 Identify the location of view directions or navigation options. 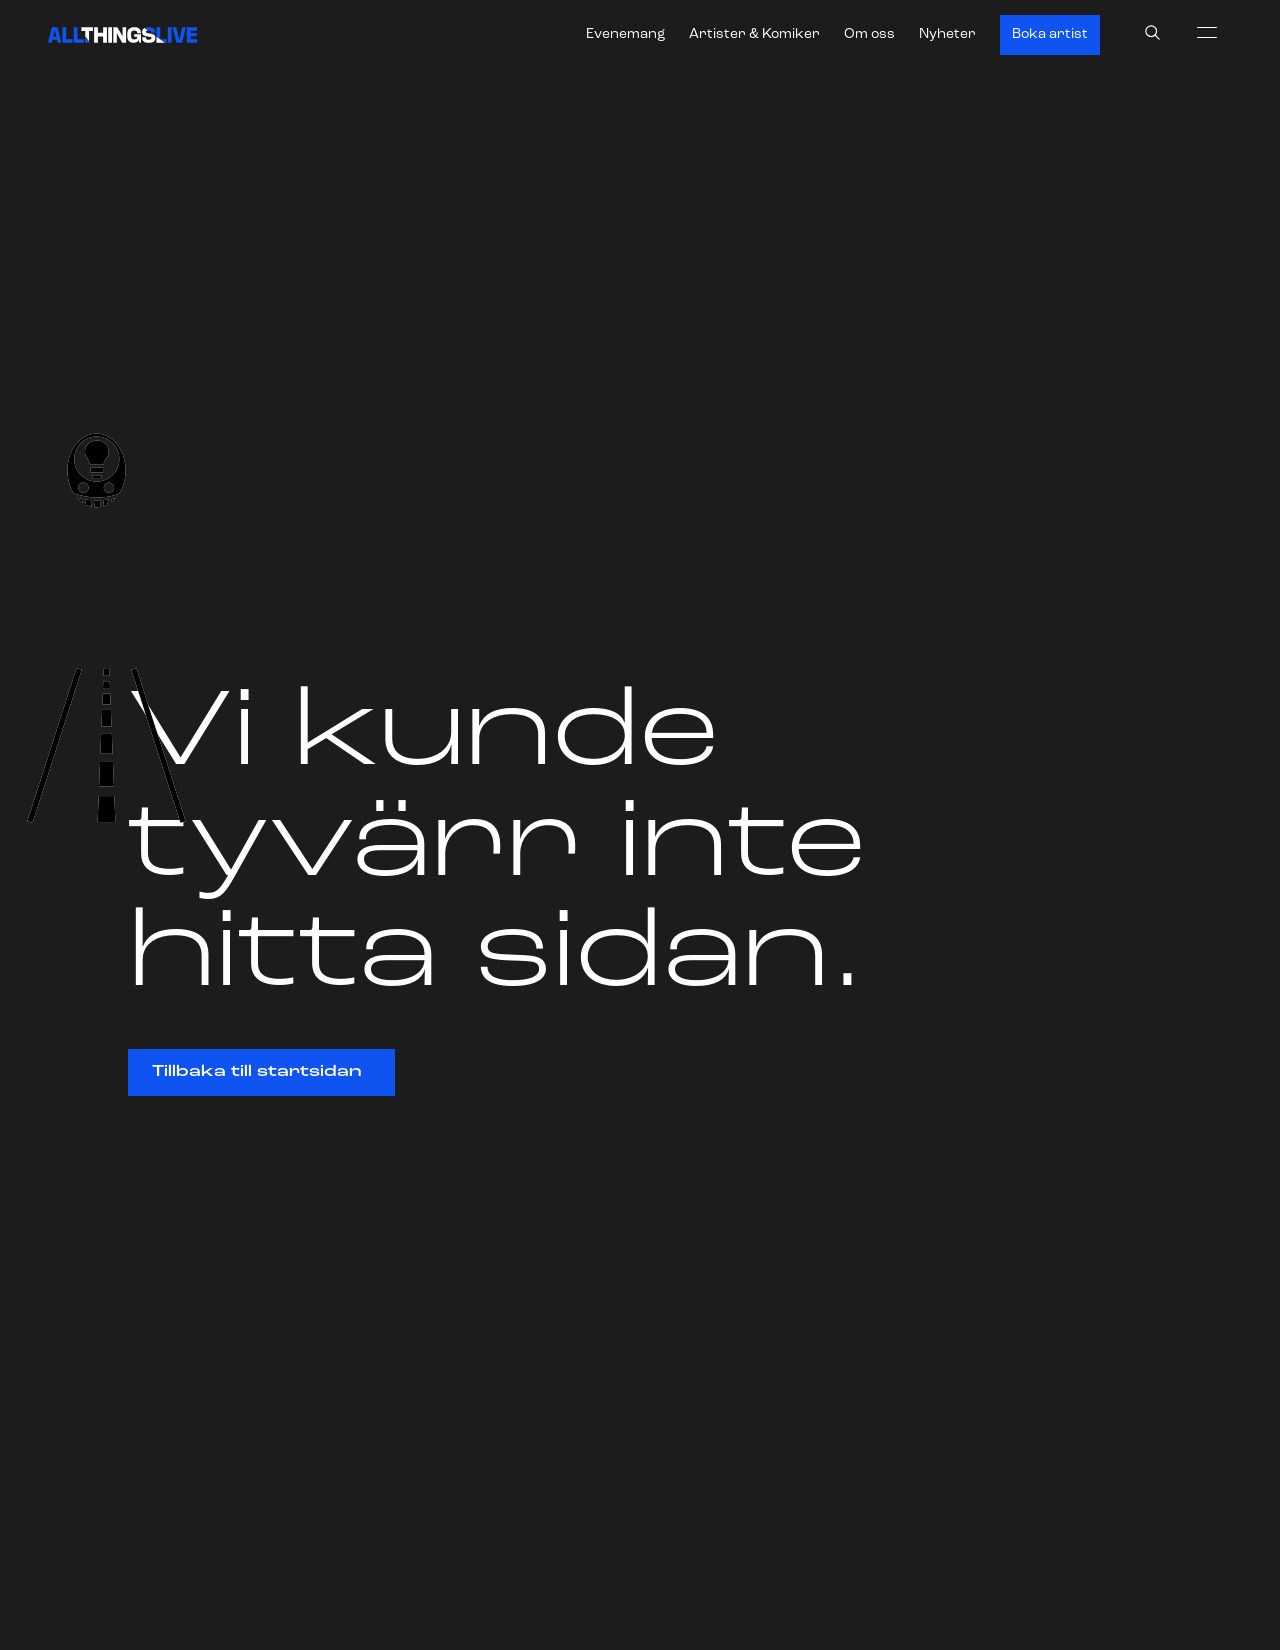
(106, 745).